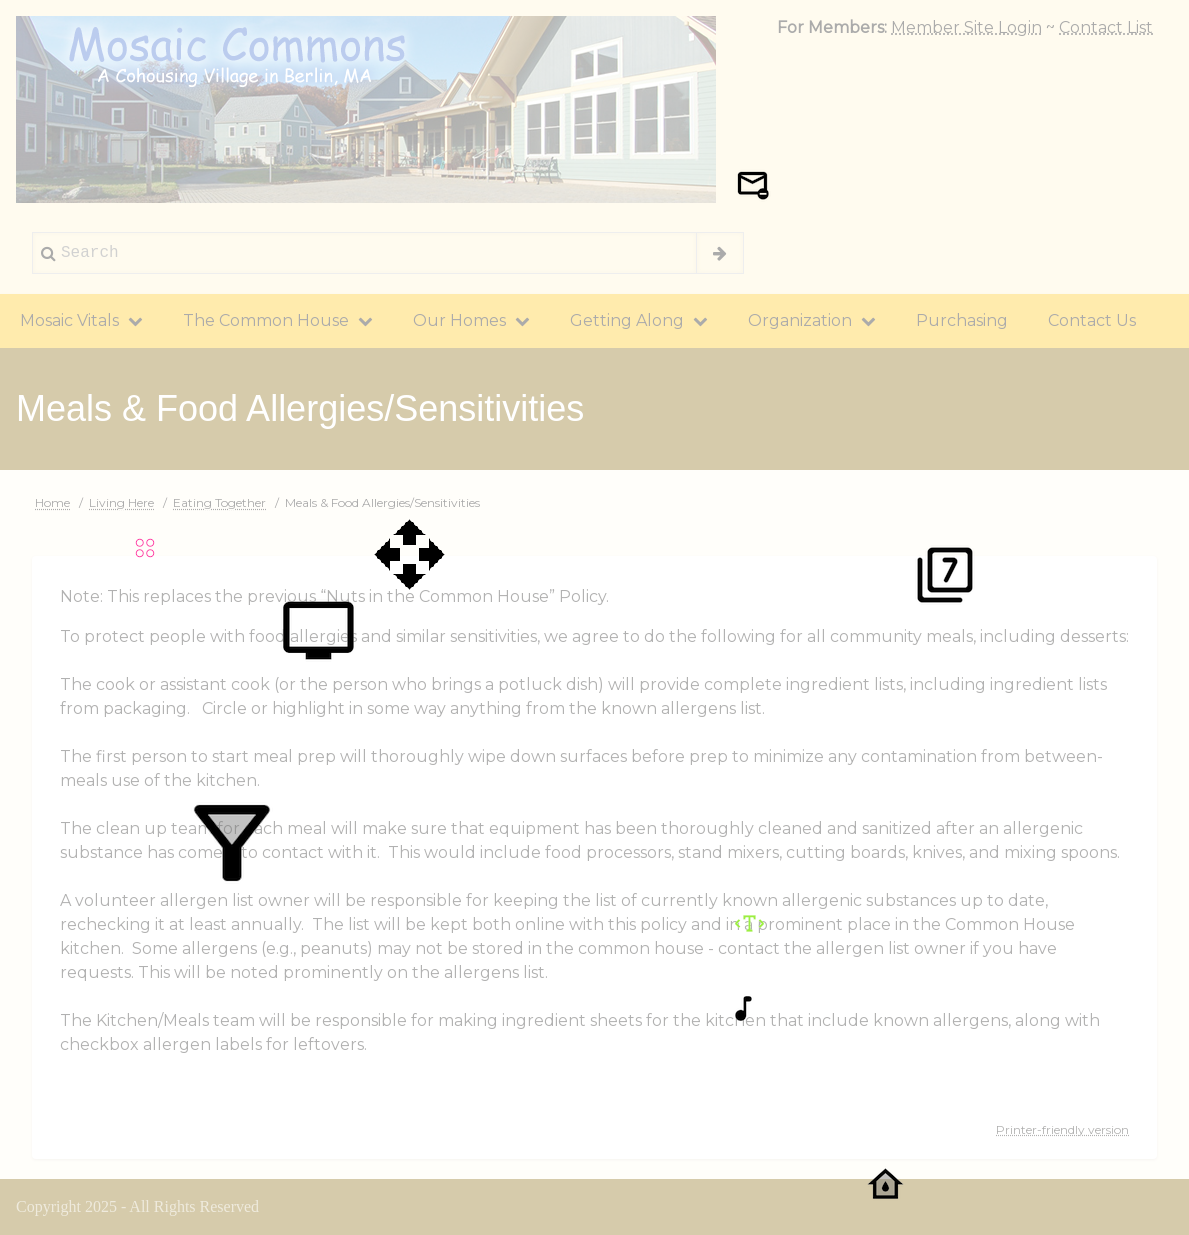  Describe the element at coordinates (409, 554) in the screenshot. I see `move or drag this element freely` at that location.